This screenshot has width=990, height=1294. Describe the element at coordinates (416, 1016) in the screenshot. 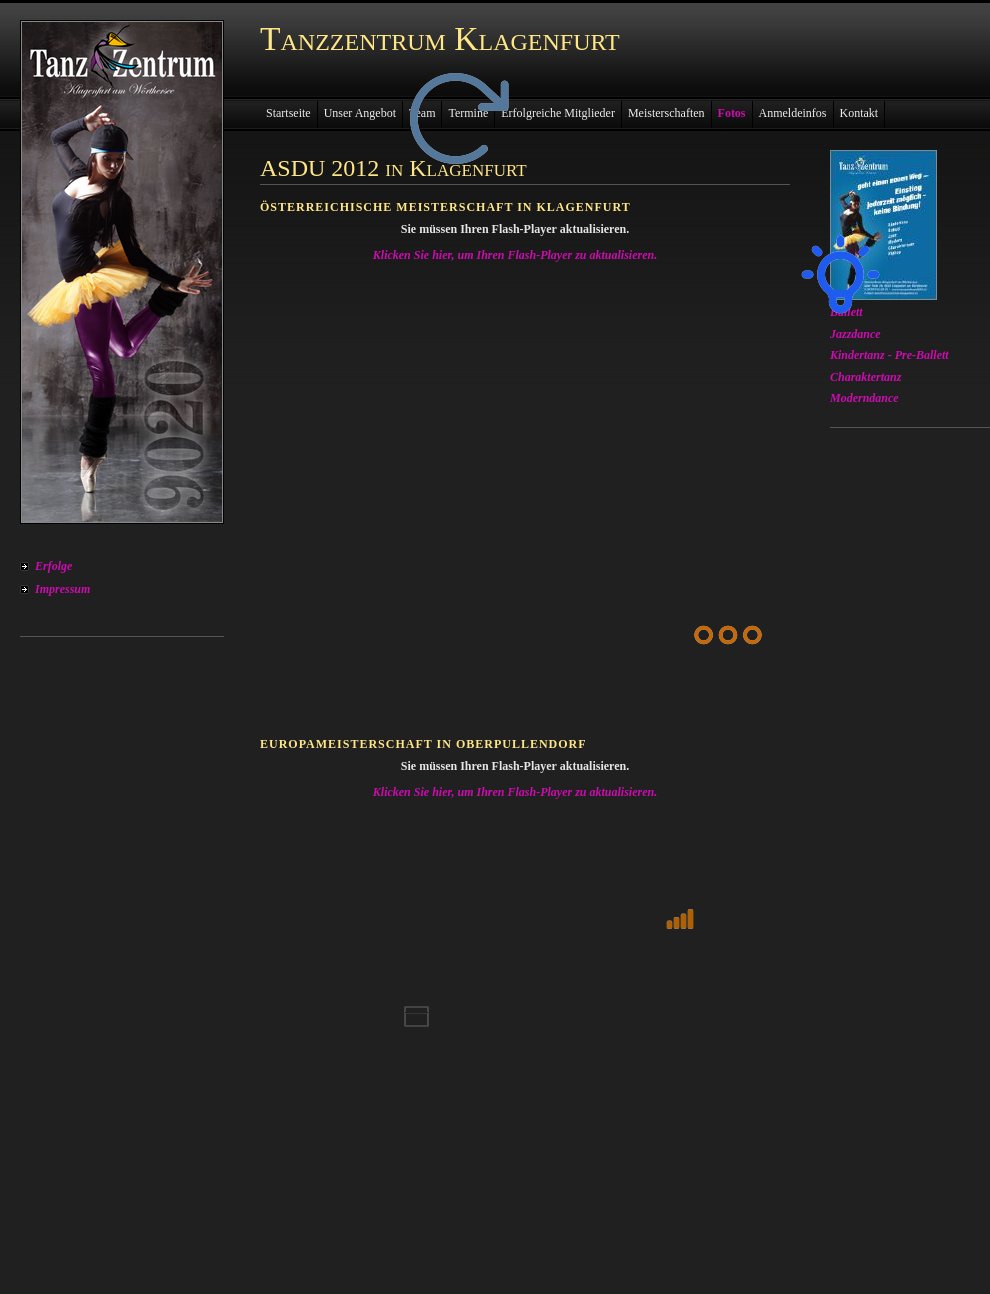

I see `open web browser` at that location.